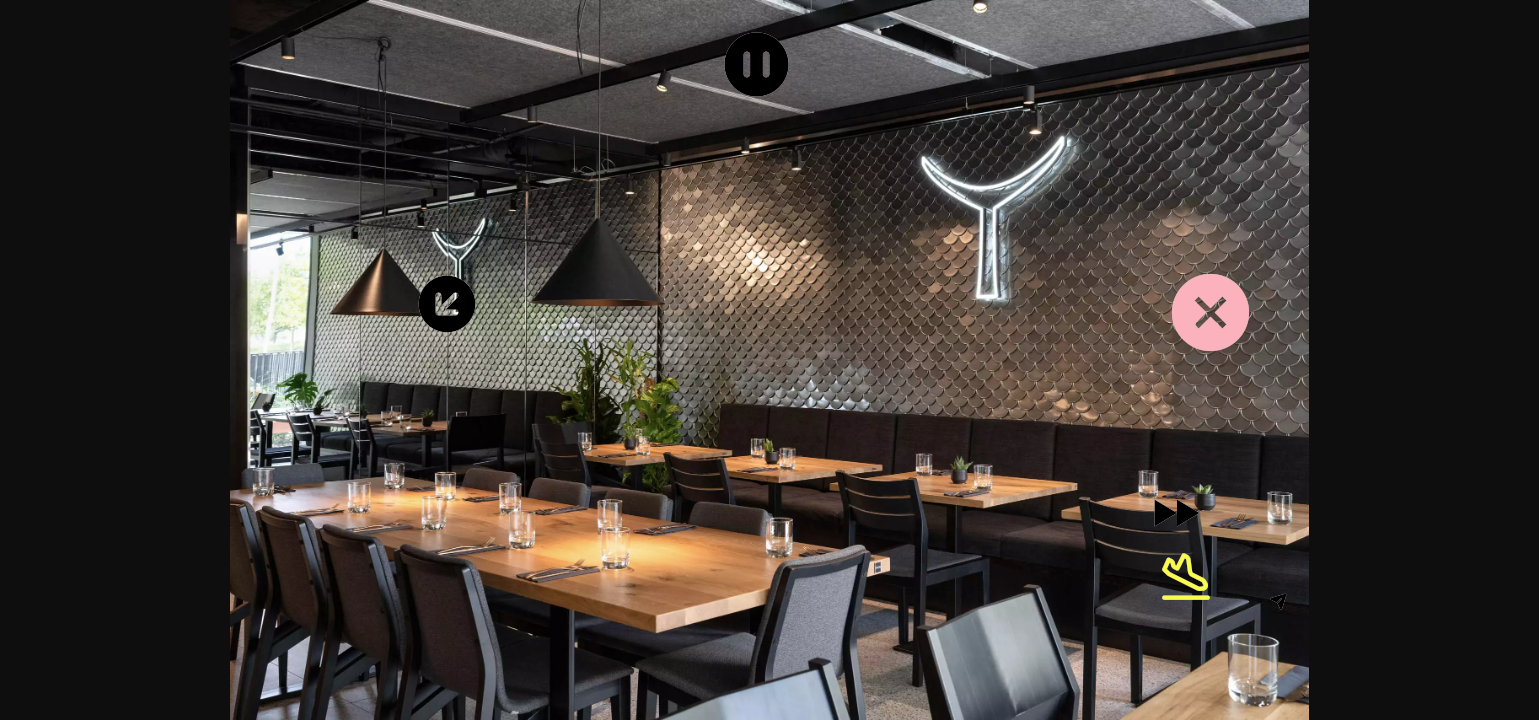 This screenshot has height=720, width=1539. I want to click on navigate to previous or lower-left section, so click(447, 304).